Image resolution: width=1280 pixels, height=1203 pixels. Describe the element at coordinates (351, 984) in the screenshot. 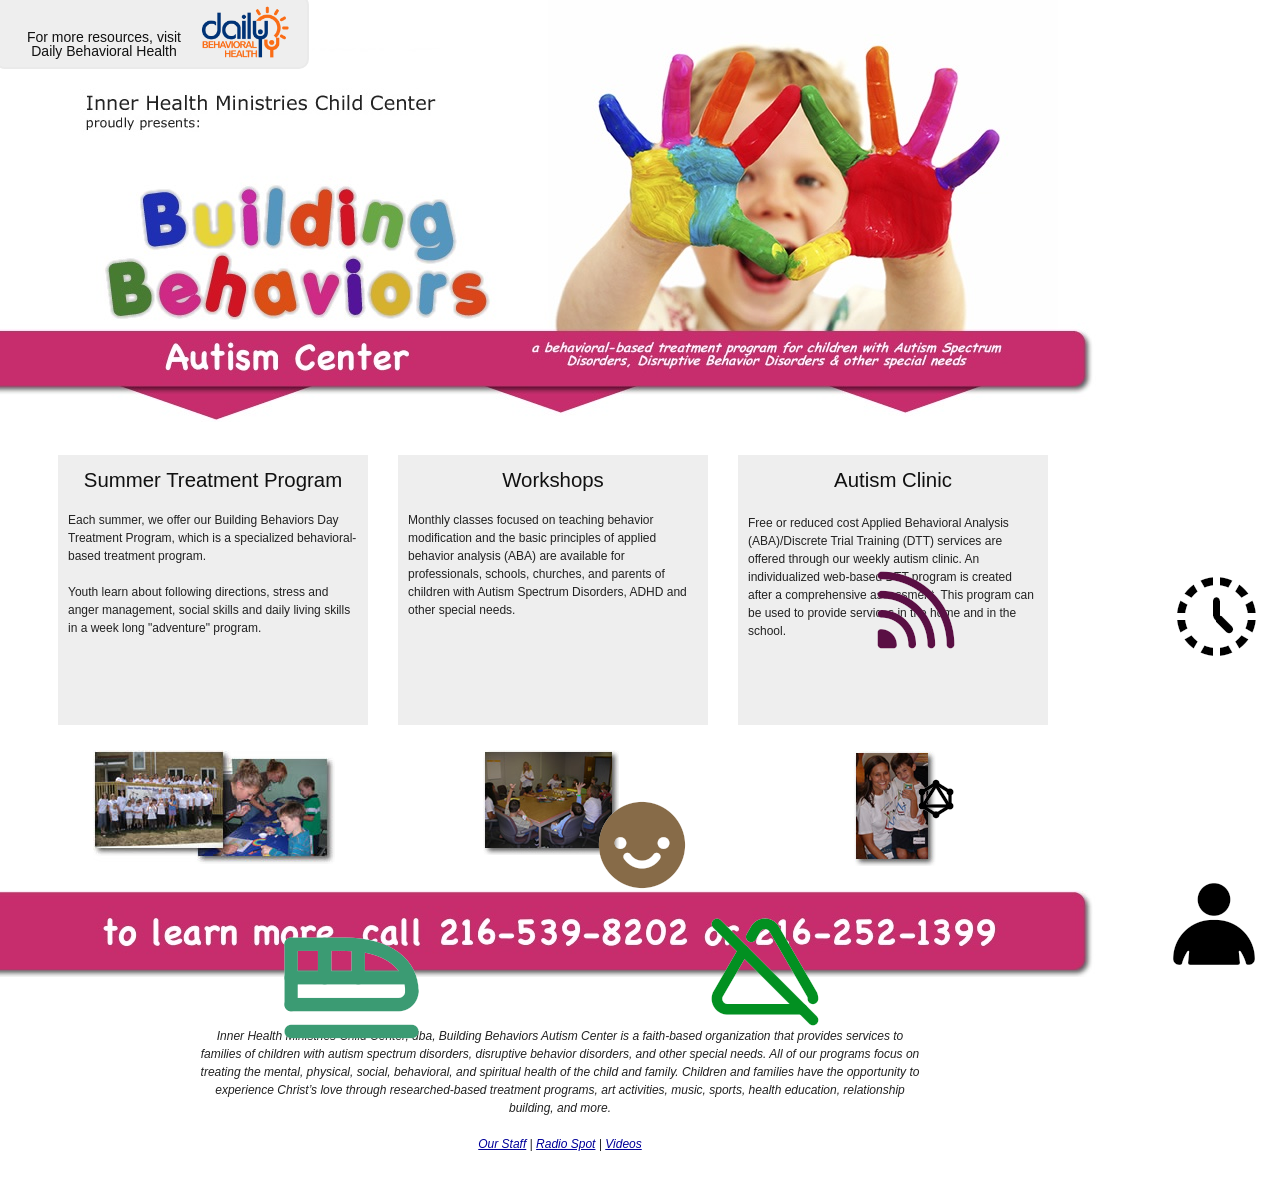

I see `view train schedules or railway options` at that location.